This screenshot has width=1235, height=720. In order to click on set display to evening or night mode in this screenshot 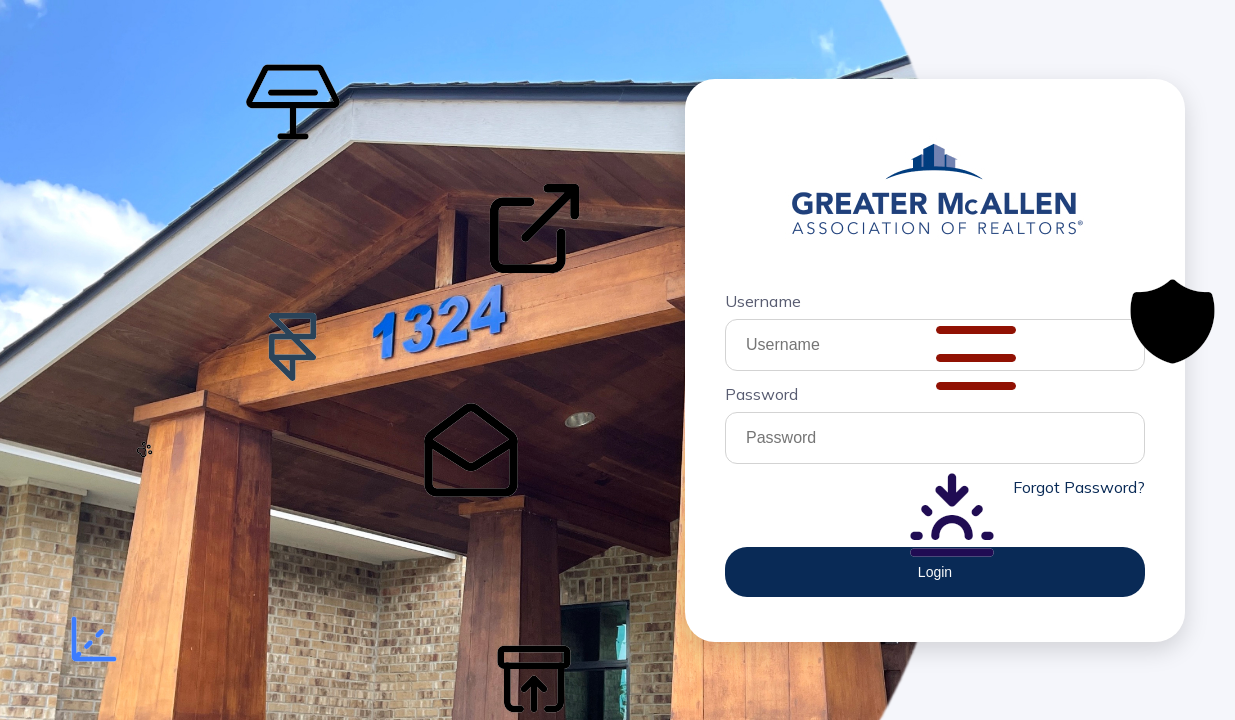, I will do `click(952, 515)`.